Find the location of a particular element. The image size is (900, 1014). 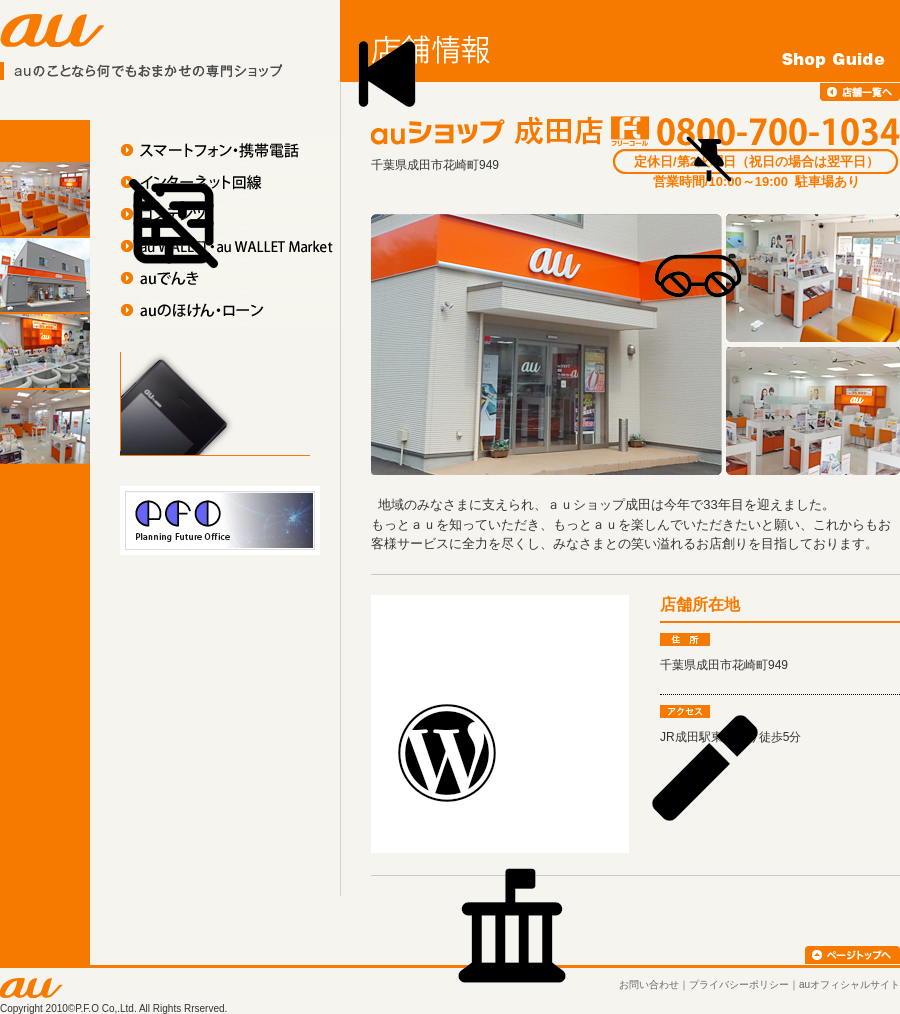

wordpress logo is located at coordinates (447, 753).